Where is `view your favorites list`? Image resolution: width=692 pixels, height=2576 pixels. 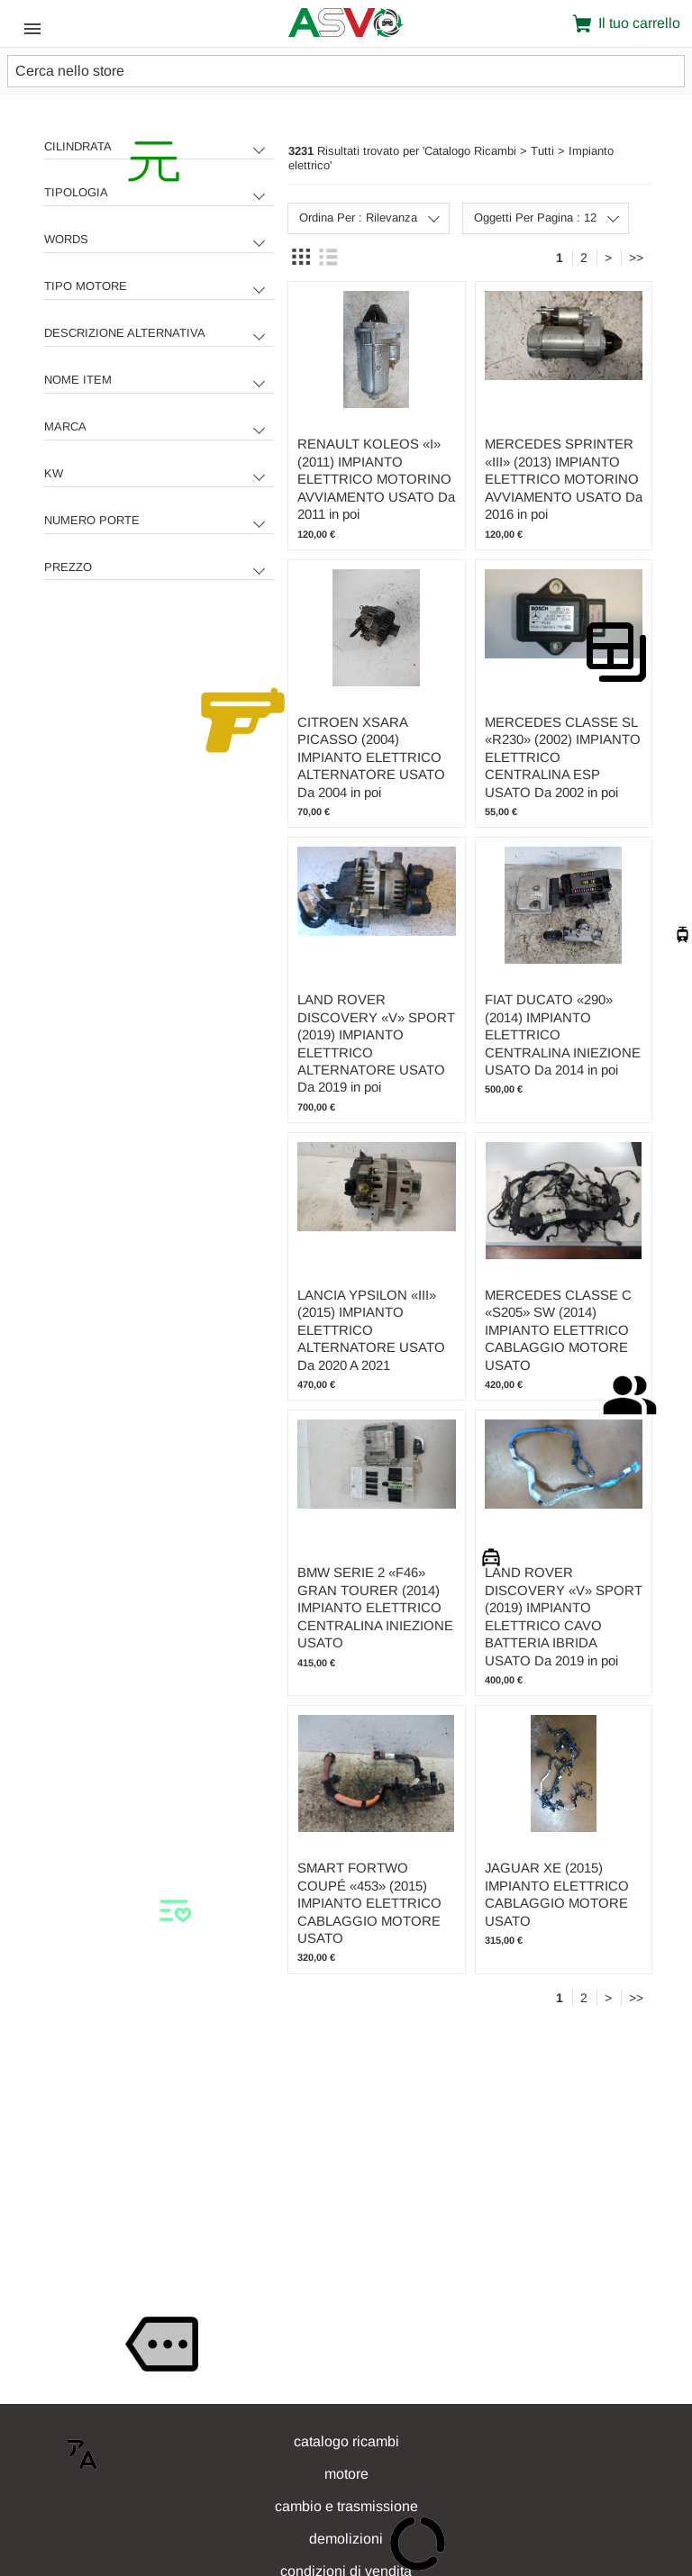 view your favorites list is located at coordinates (174, 1910).